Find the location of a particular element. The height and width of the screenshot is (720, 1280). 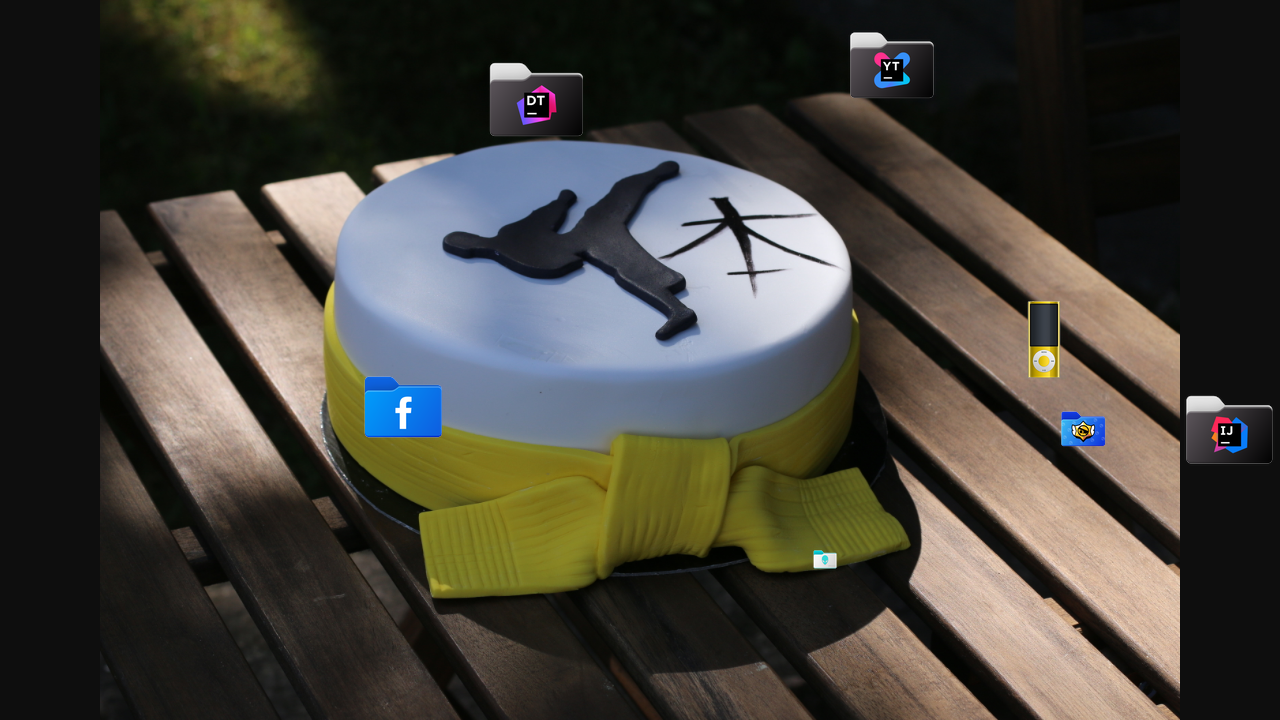

open brawl stars game folder is located at coordinates (1083, 430).